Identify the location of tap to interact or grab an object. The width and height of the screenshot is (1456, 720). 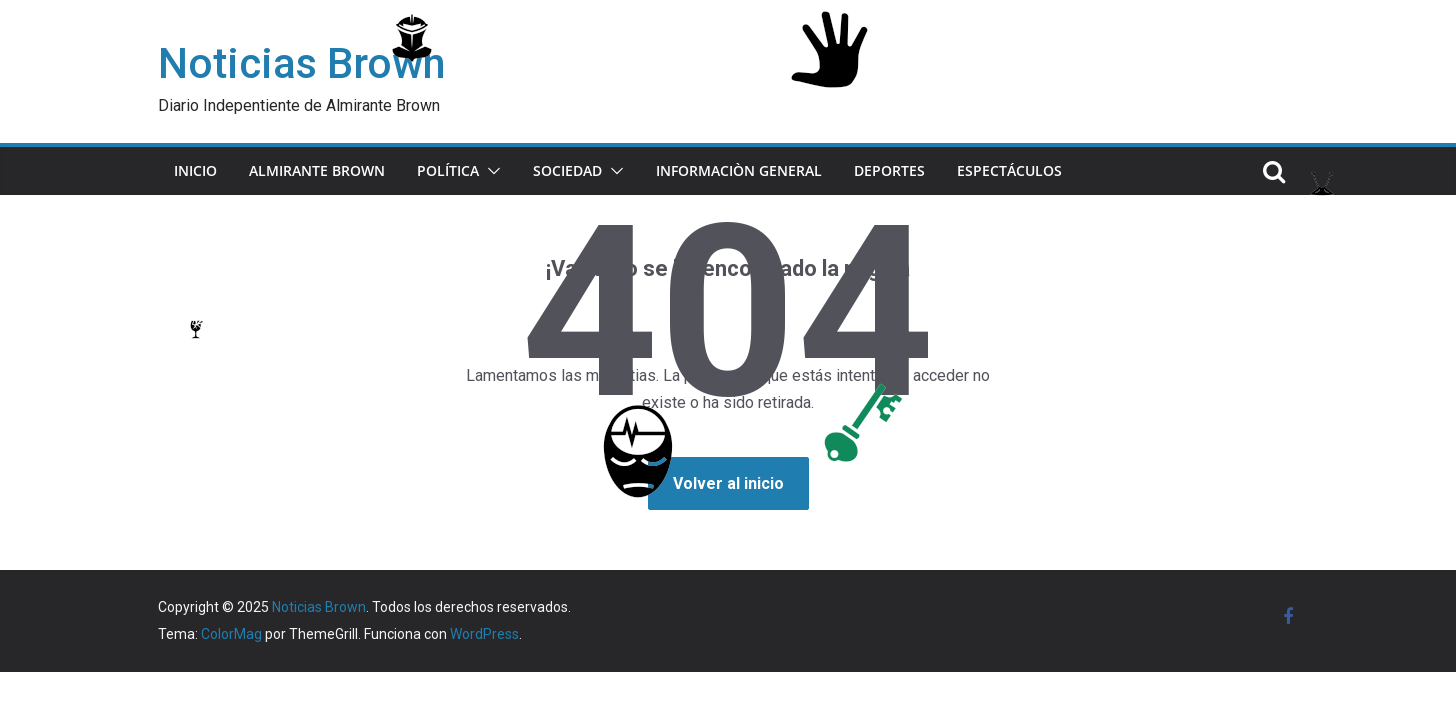
(829, 49).